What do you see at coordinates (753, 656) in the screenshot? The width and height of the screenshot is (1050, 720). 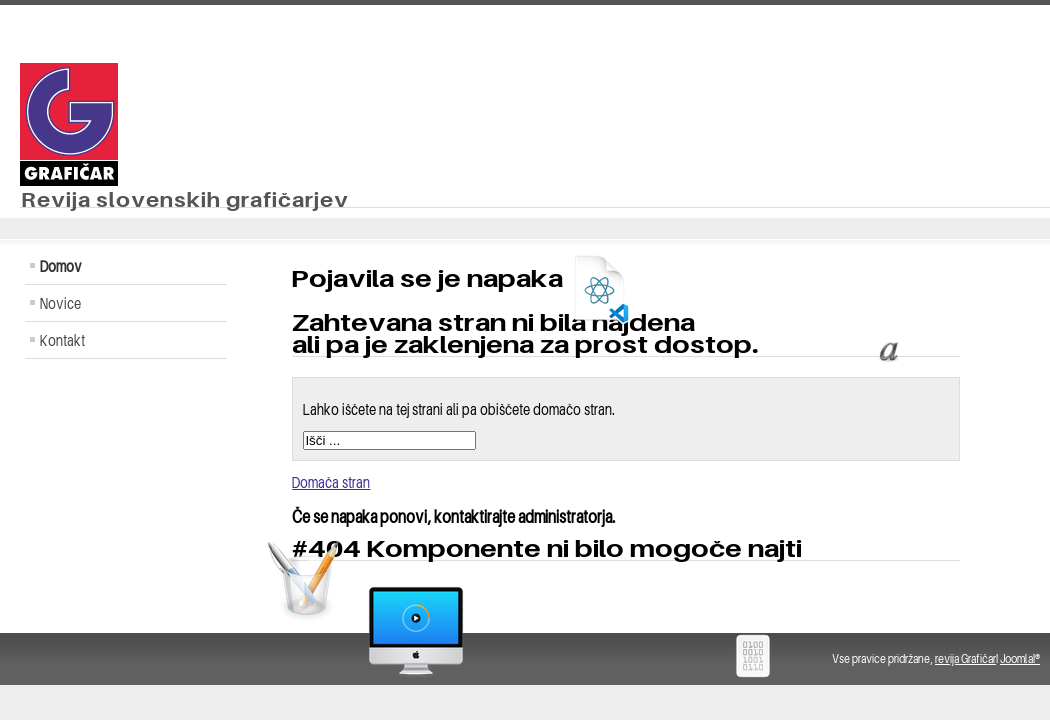 I see `indicates a Windows executable or downloadable program file` at bounding box center [753, 656].